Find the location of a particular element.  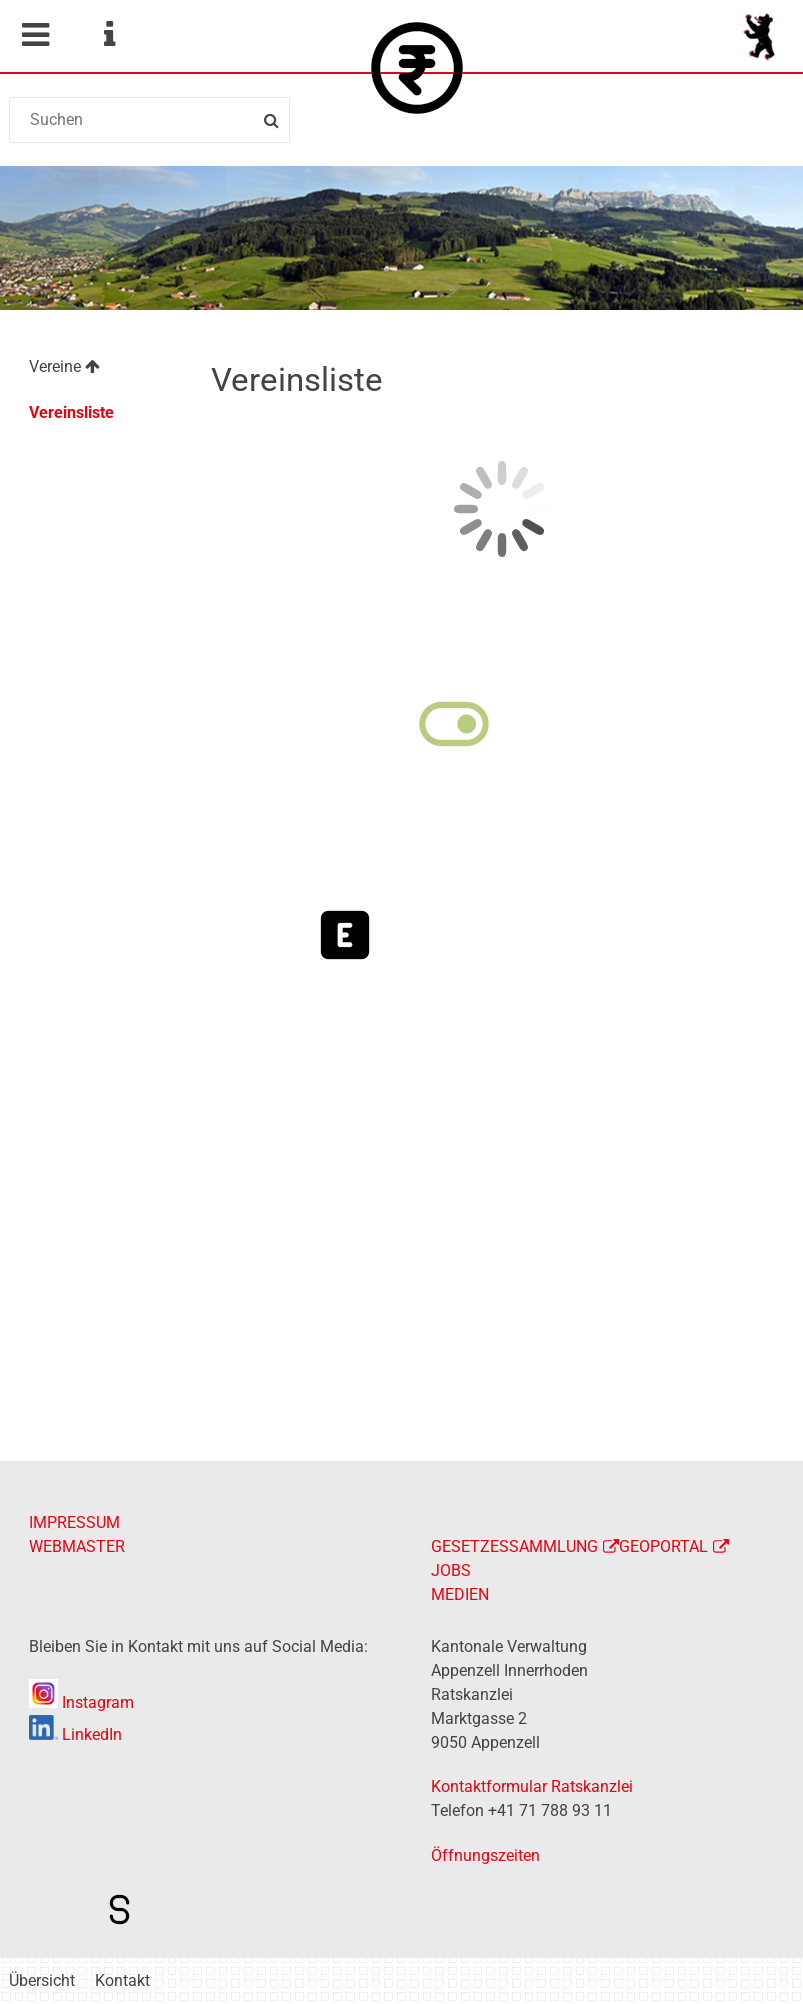

view balance in Indian rupees is located at coordinates (417, 68).